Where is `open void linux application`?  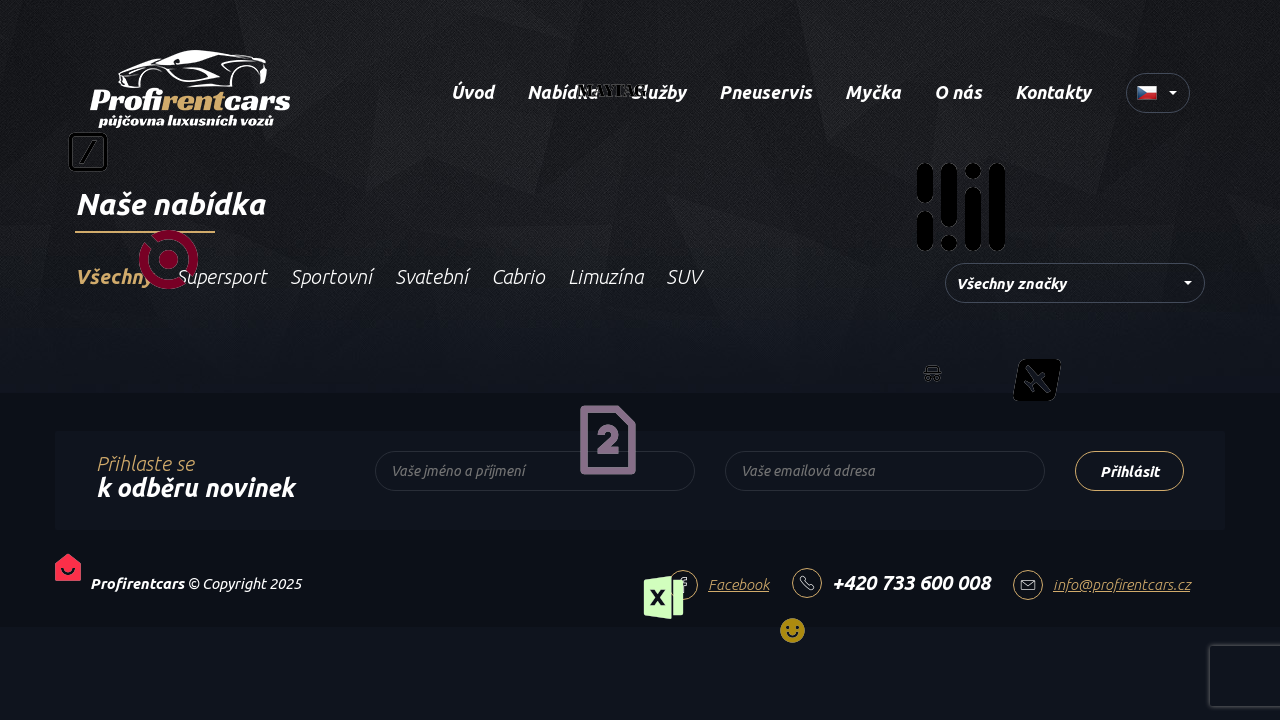
open void linux application is located at coordinates (168, 259).